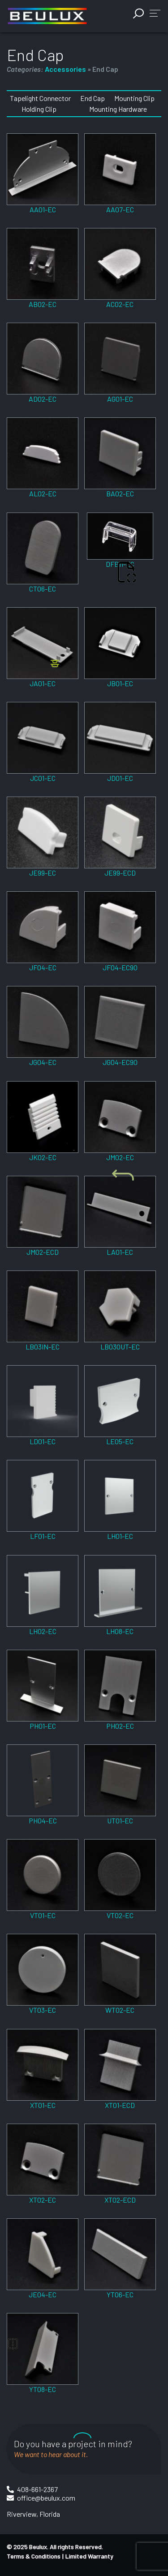 The image size is (168, 2576). Describe the element at coordinates (13, 2344) in the screenshot. I see `flip image horizontally` at that location.